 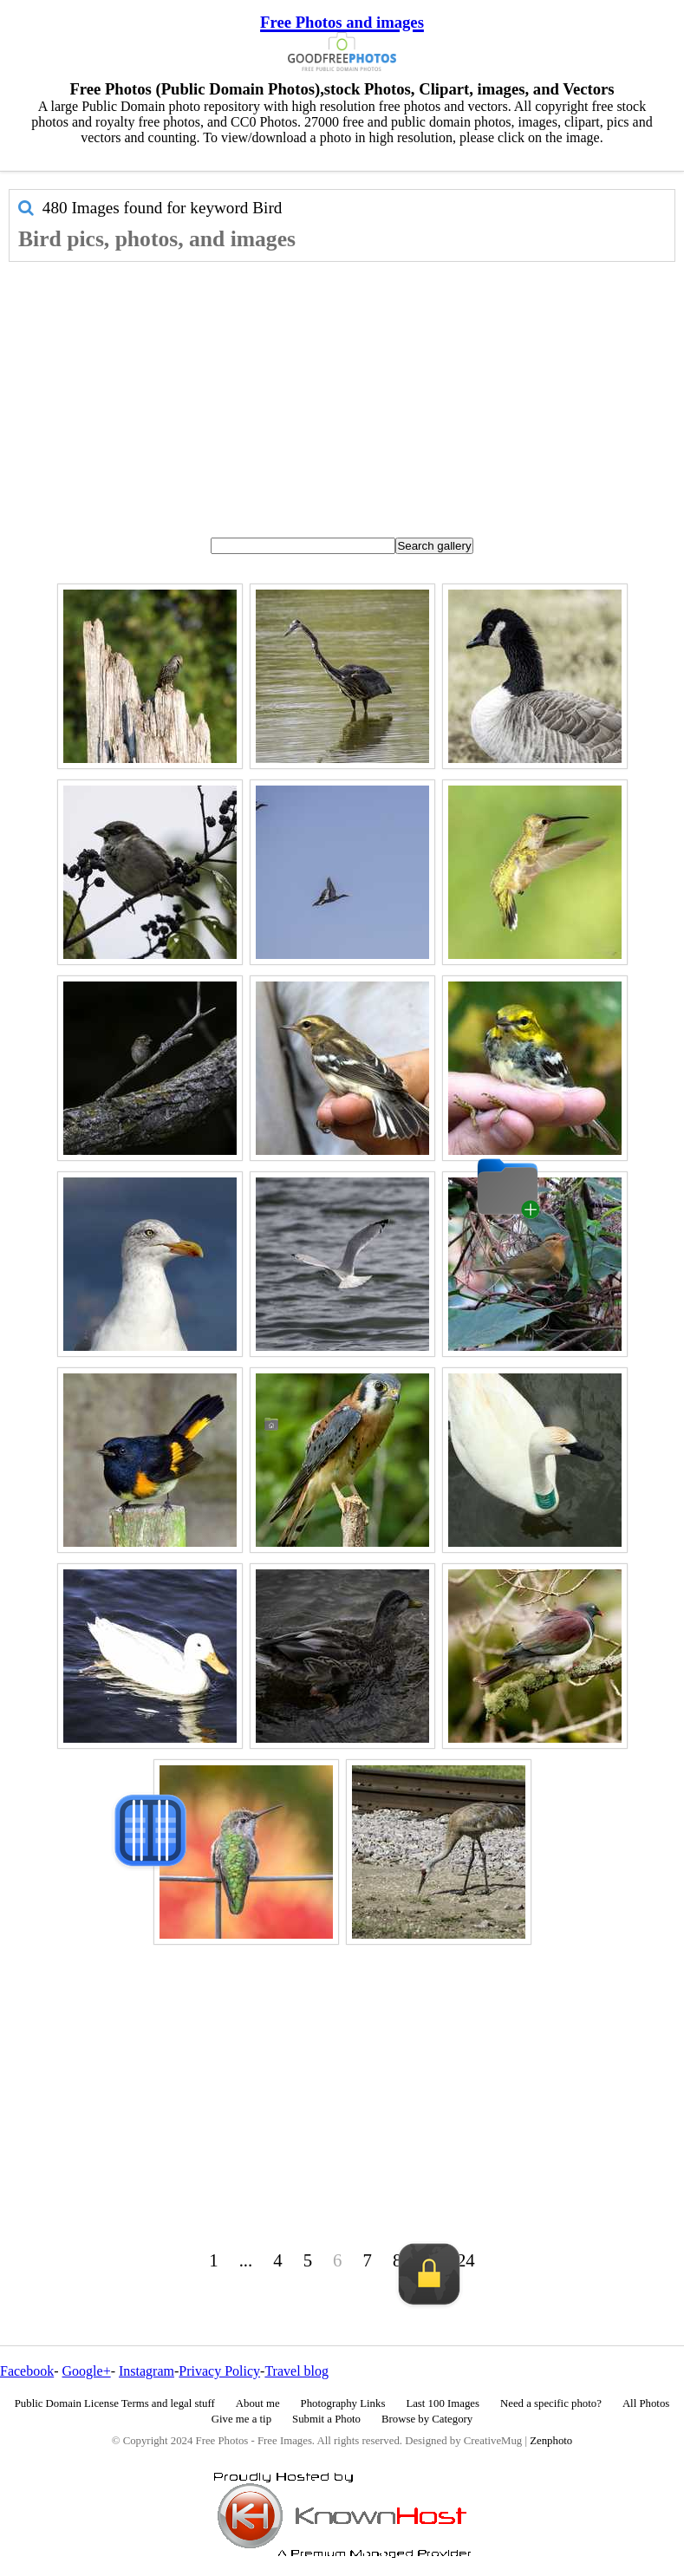 I want to click on access ssl/tls security settings for web browser, so click(x=429, y=2275).